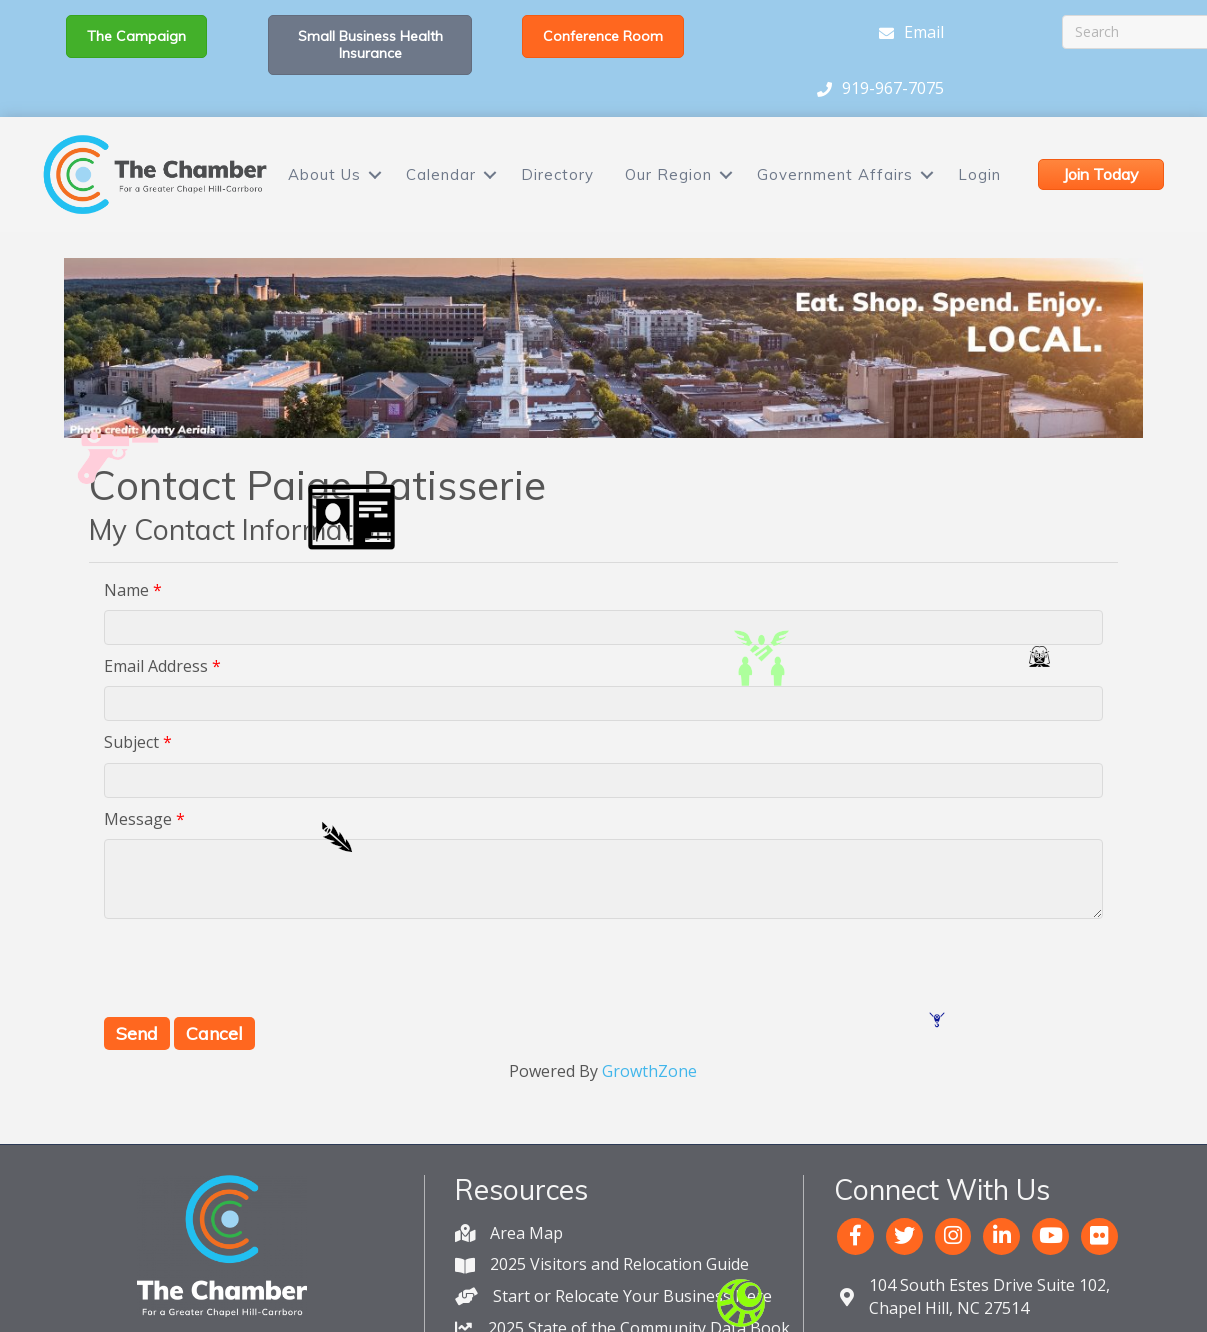  Describe the element at coordinates (337, 837) in the screenshot. I see `equip a spear weapon in game` at that location.